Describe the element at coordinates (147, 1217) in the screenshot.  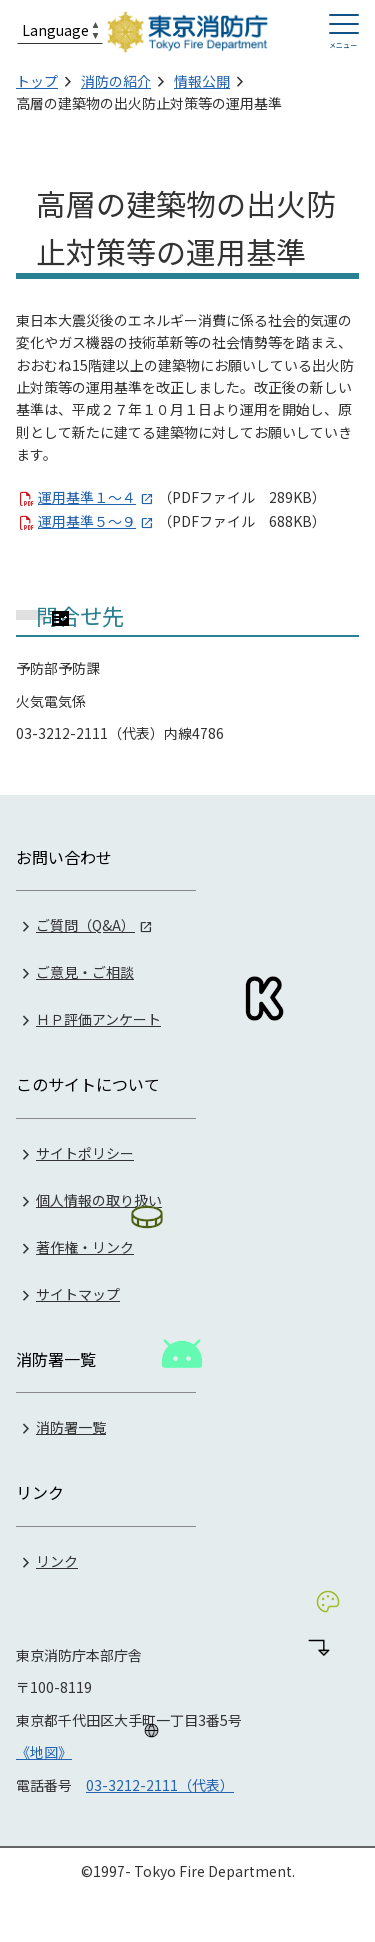
I see `view your coin balance or currency` at that location.